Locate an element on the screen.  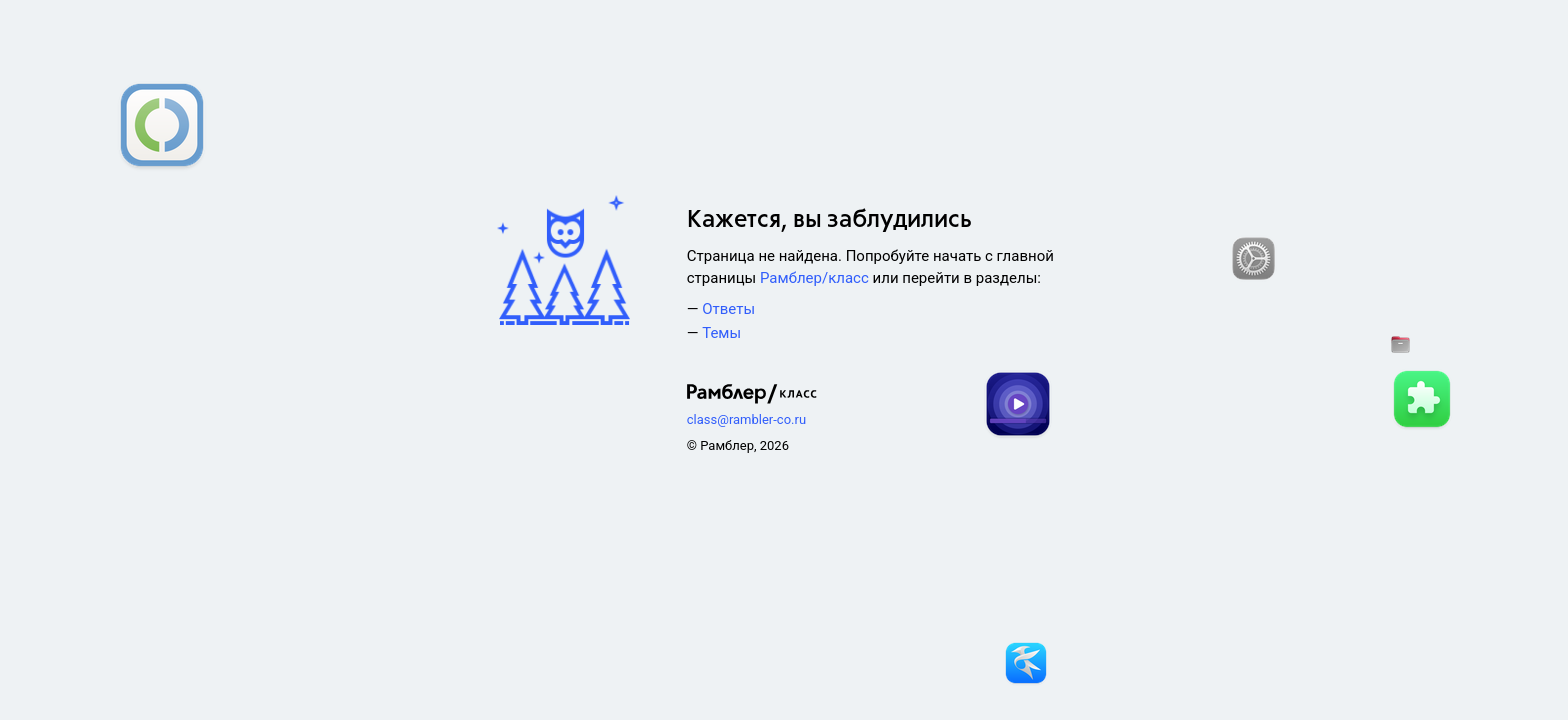
open browser extensions manager is located at coordinates (1422, 399).